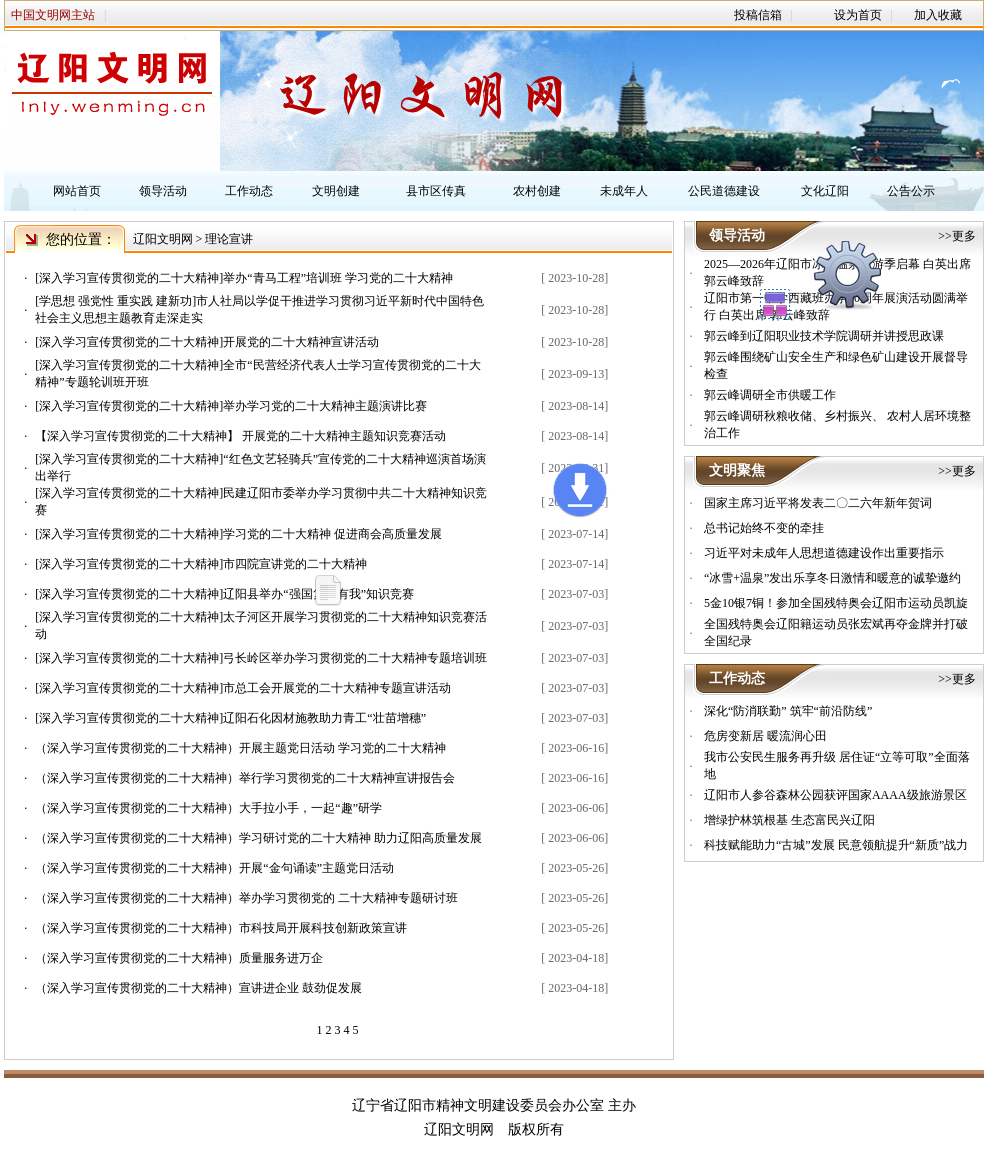 This screenshot has height=1158, width=988. Describe the element at coordinates (328, 590) in the screenshot. I see `open a text document` at that location.